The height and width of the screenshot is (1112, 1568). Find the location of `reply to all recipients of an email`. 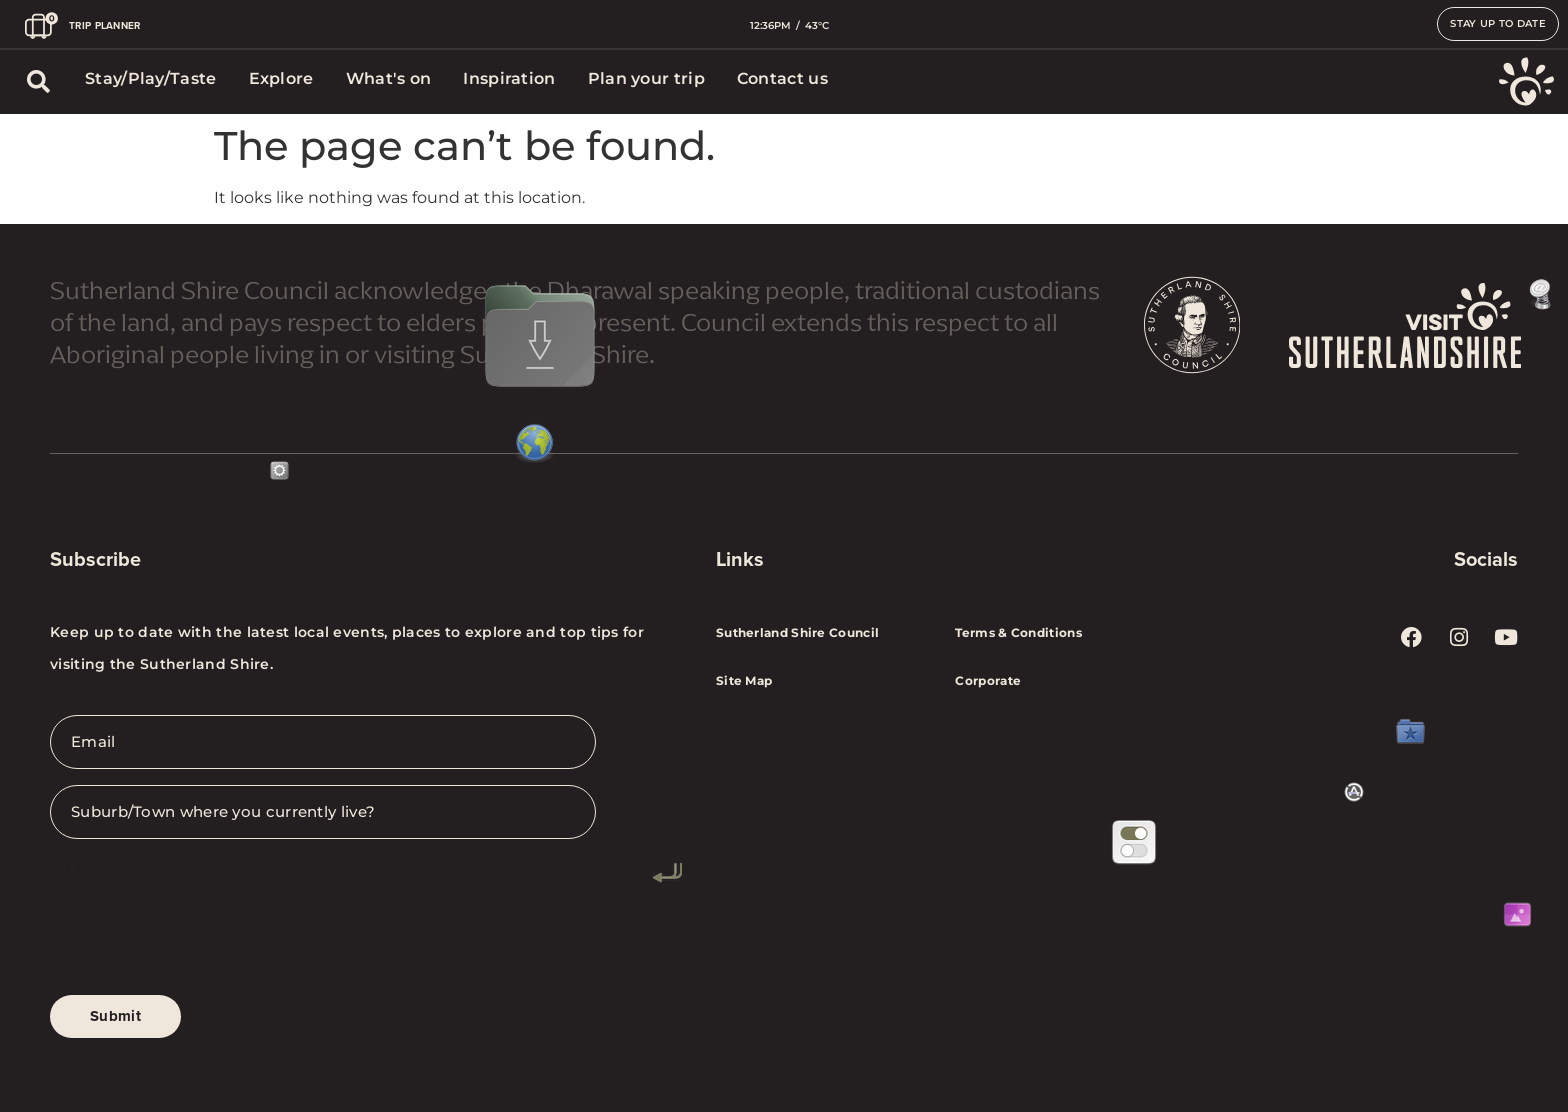

reply to all recipients of an email is located at coordinates (667, 871).